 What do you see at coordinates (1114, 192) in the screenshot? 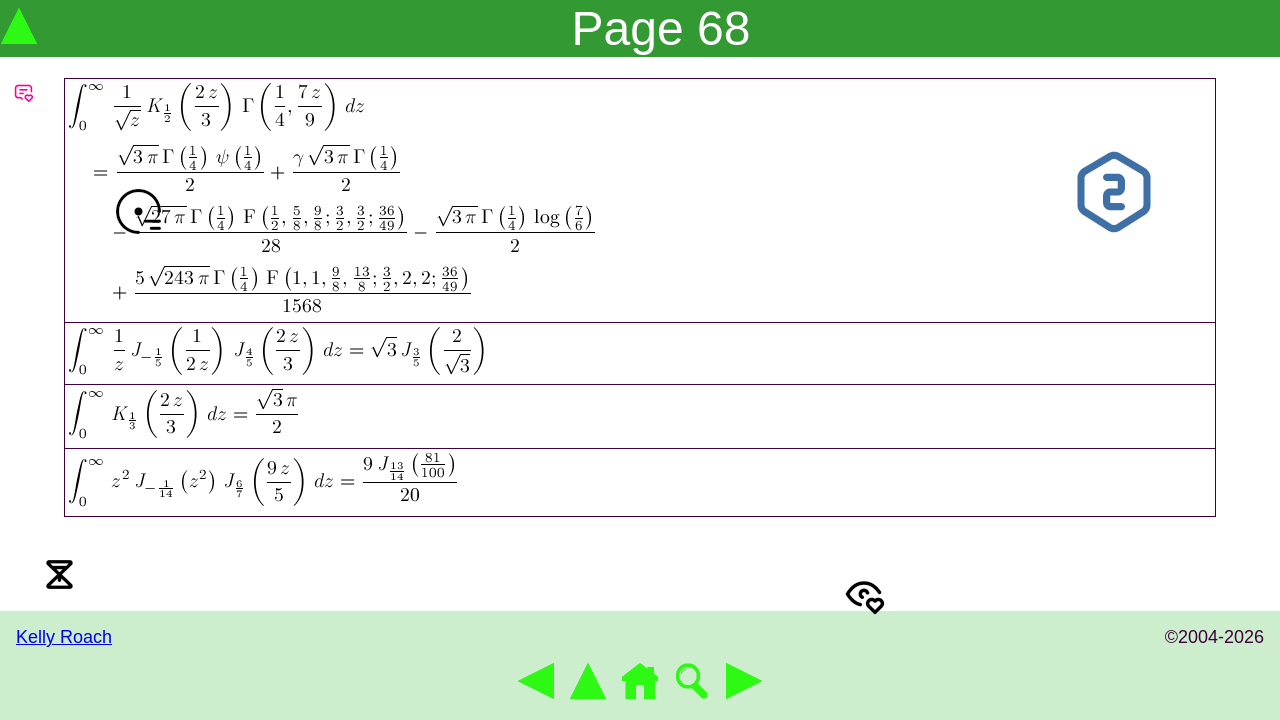
I see `step 2 in a multi-step process` at bounding box center [1114, 192].